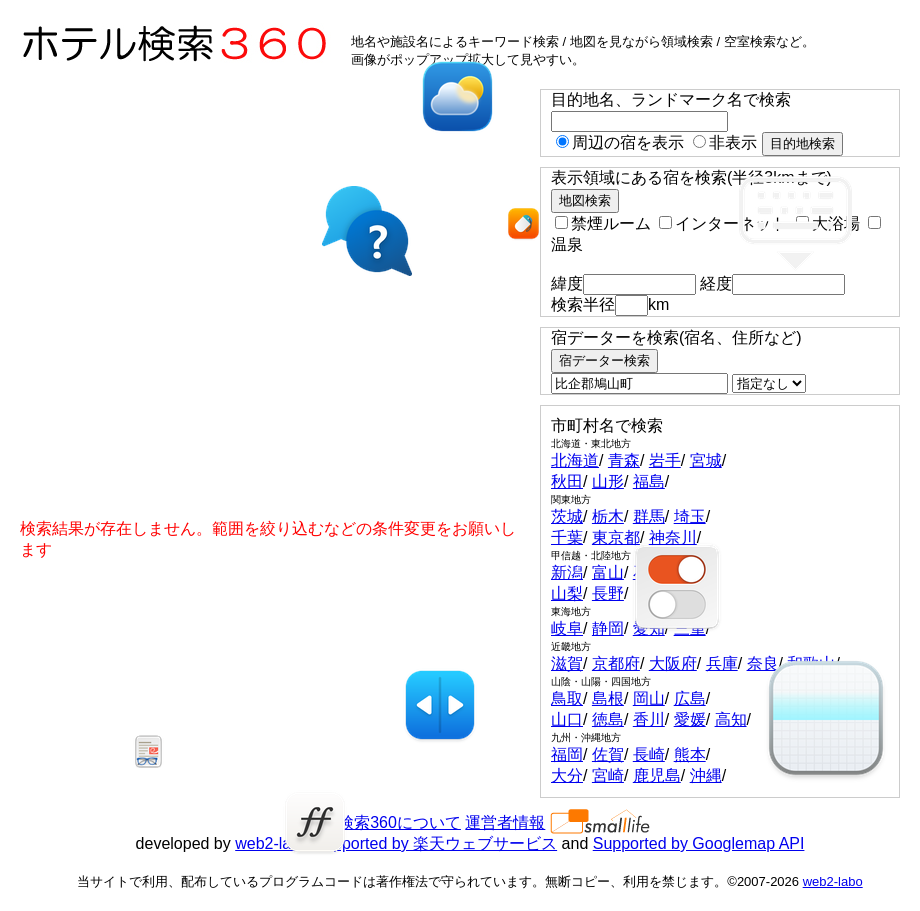 The width and height of the screenshot is (920, 911). Describe the element at coordinates (315, 822) in the screenshot. I see `open fontforge font editing application` at that location.